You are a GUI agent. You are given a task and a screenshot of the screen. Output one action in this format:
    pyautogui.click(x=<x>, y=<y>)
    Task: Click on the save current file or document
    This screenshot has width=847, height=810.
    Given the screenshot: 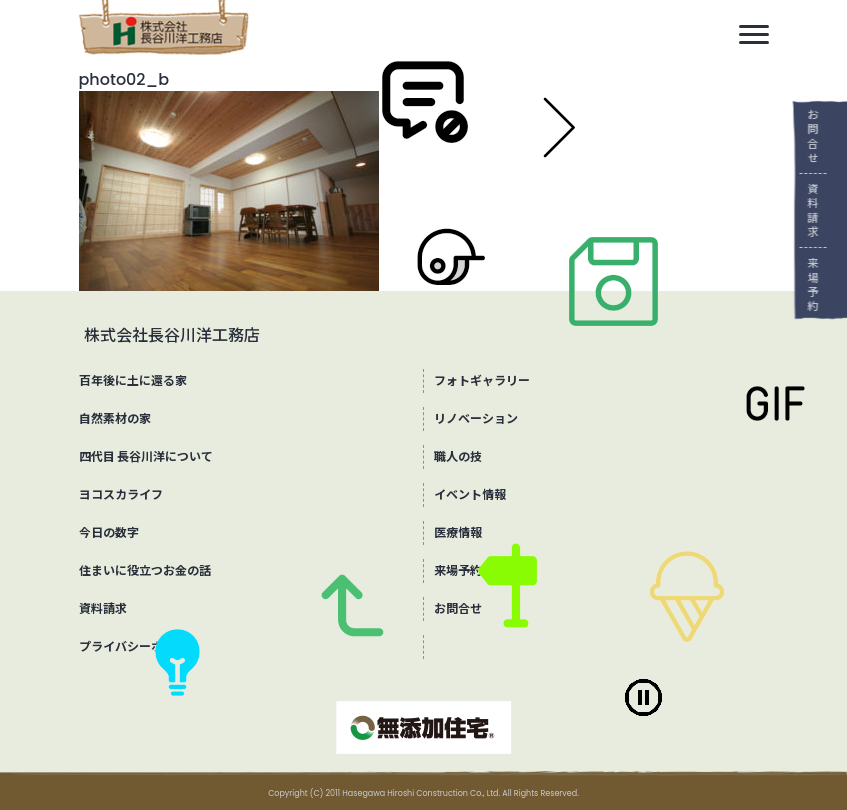 What is the action you would take?
    pyautogui.click(x=613, y=281)
    